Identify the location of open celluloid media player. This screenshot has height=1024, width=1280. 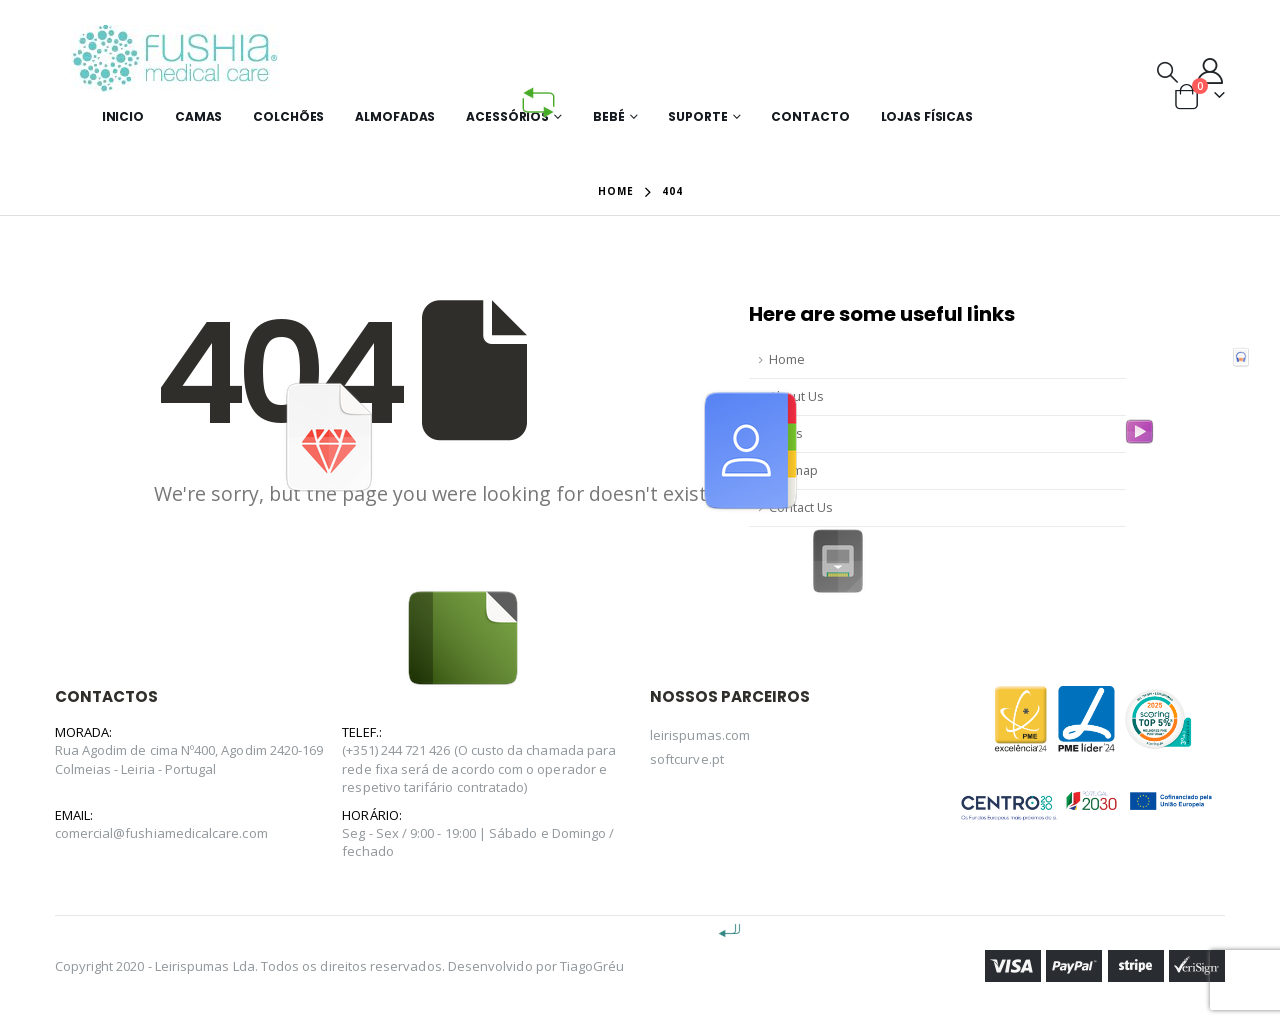
(1139, 431).